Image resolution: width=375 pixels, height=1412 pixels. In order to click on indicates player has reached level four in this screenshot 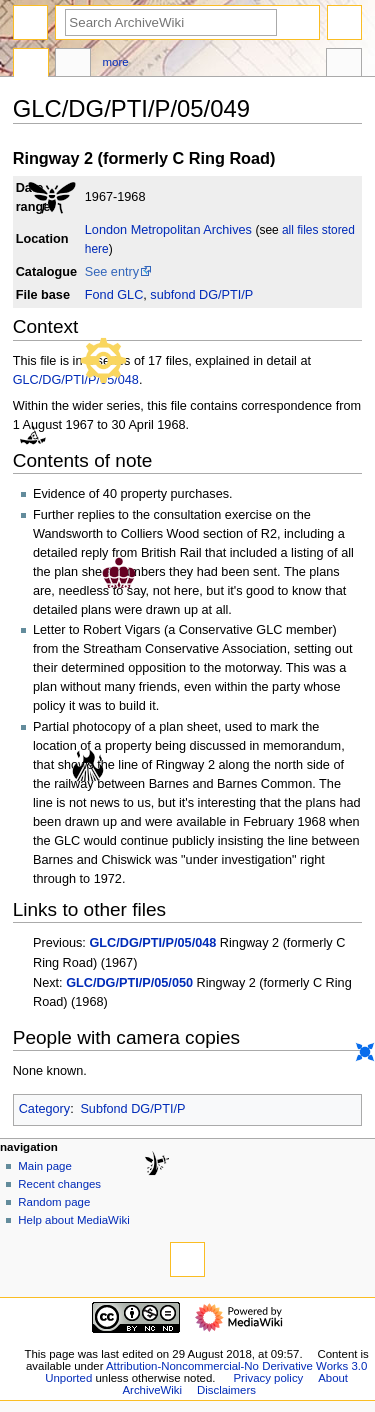, I will do `click(365, 1052)`.